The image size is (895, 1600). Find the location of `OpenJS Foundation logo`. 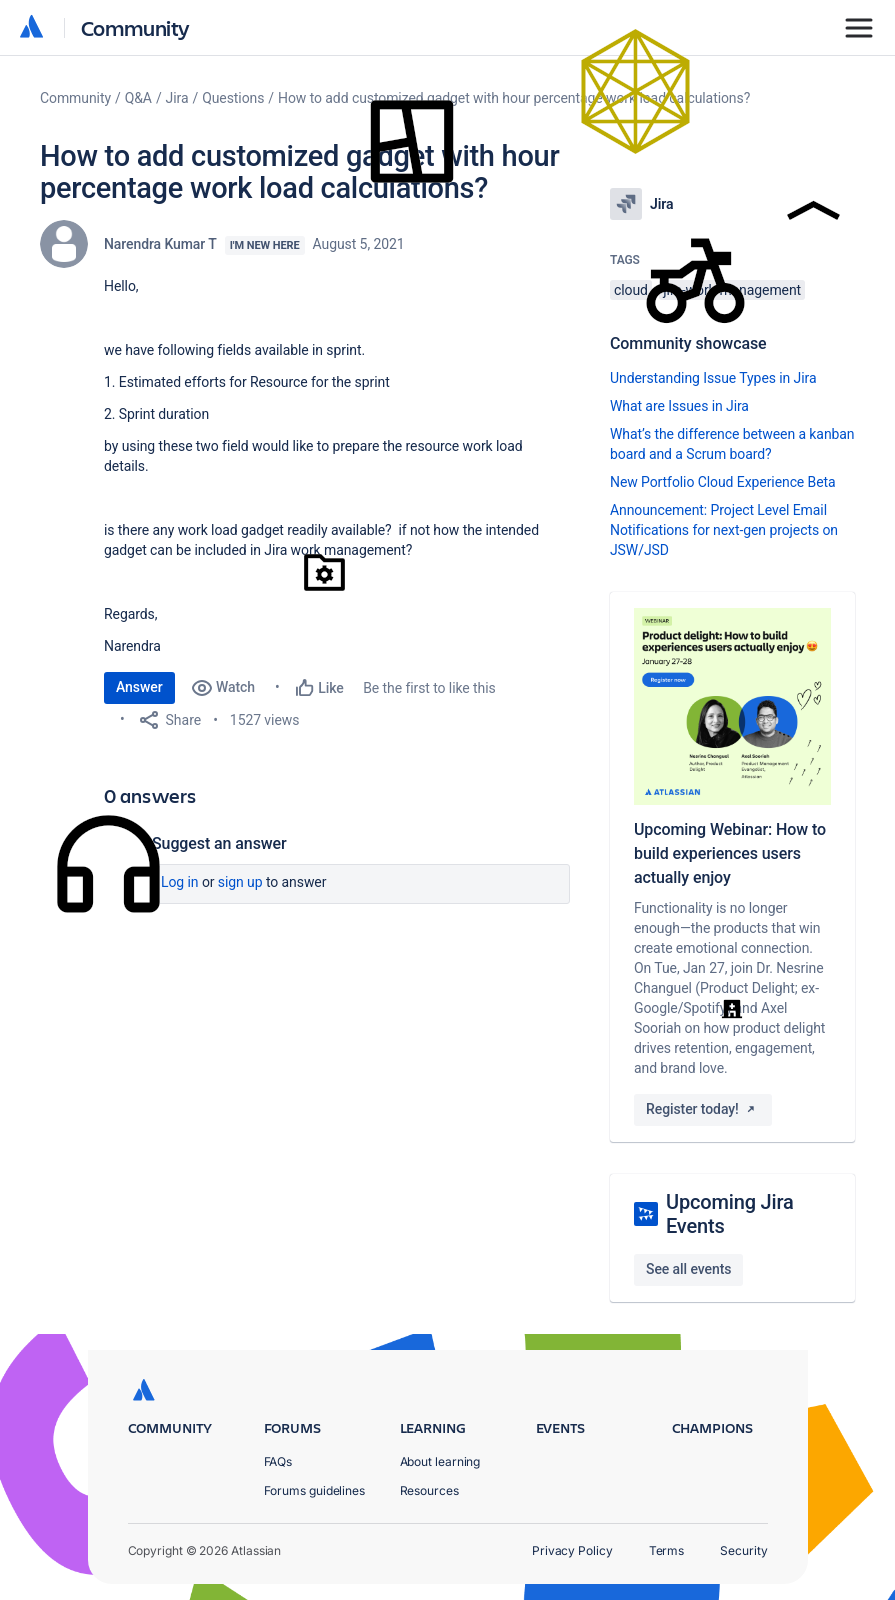

OpenJS Foundation logo is located at coordinates (635, 91).